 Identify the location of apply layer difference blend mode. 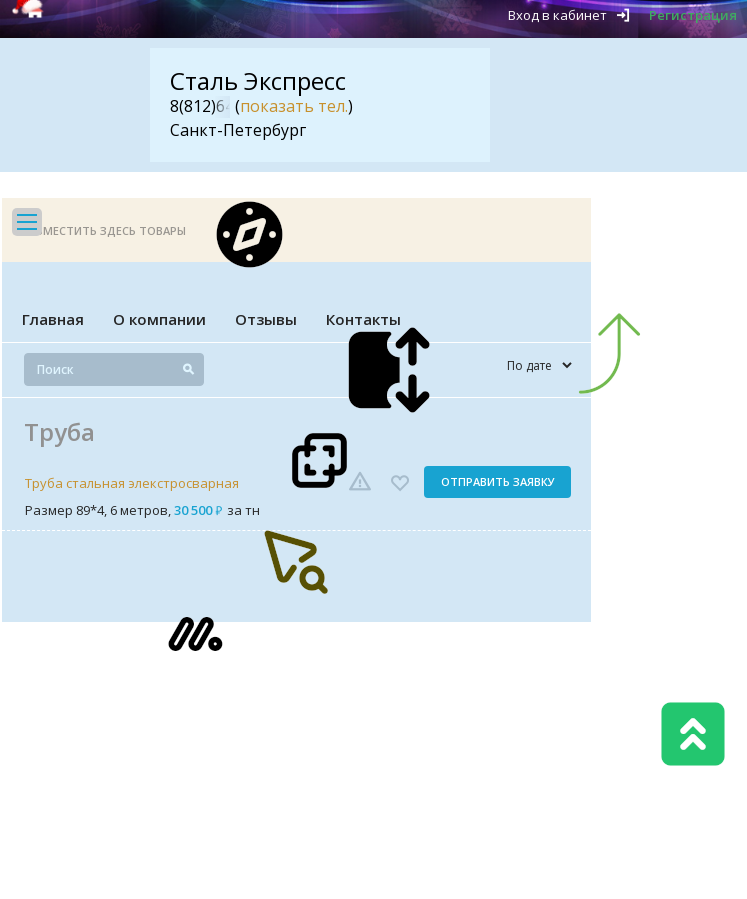
(319, 460).